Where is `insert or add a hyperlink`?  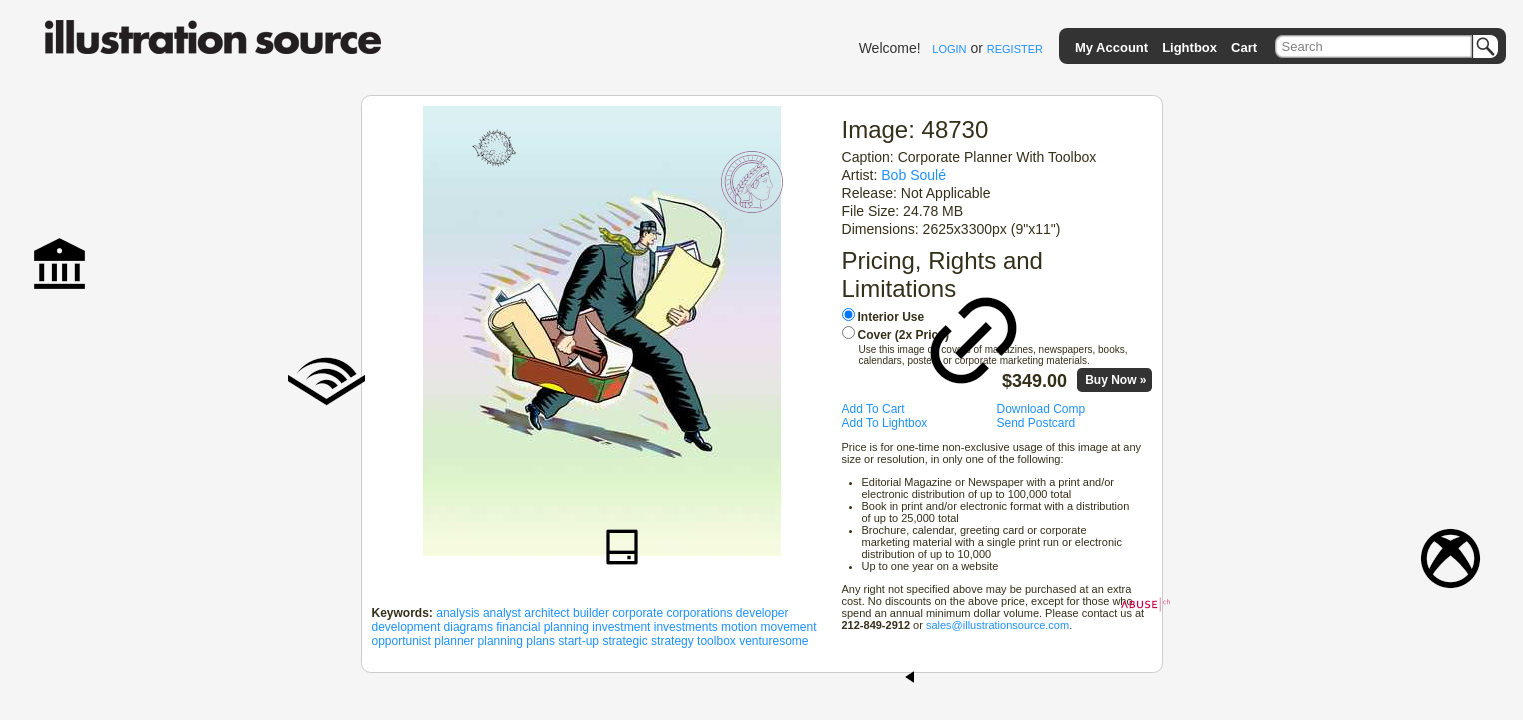
insert or add a hyperlink is located at coordinates (973, 340).